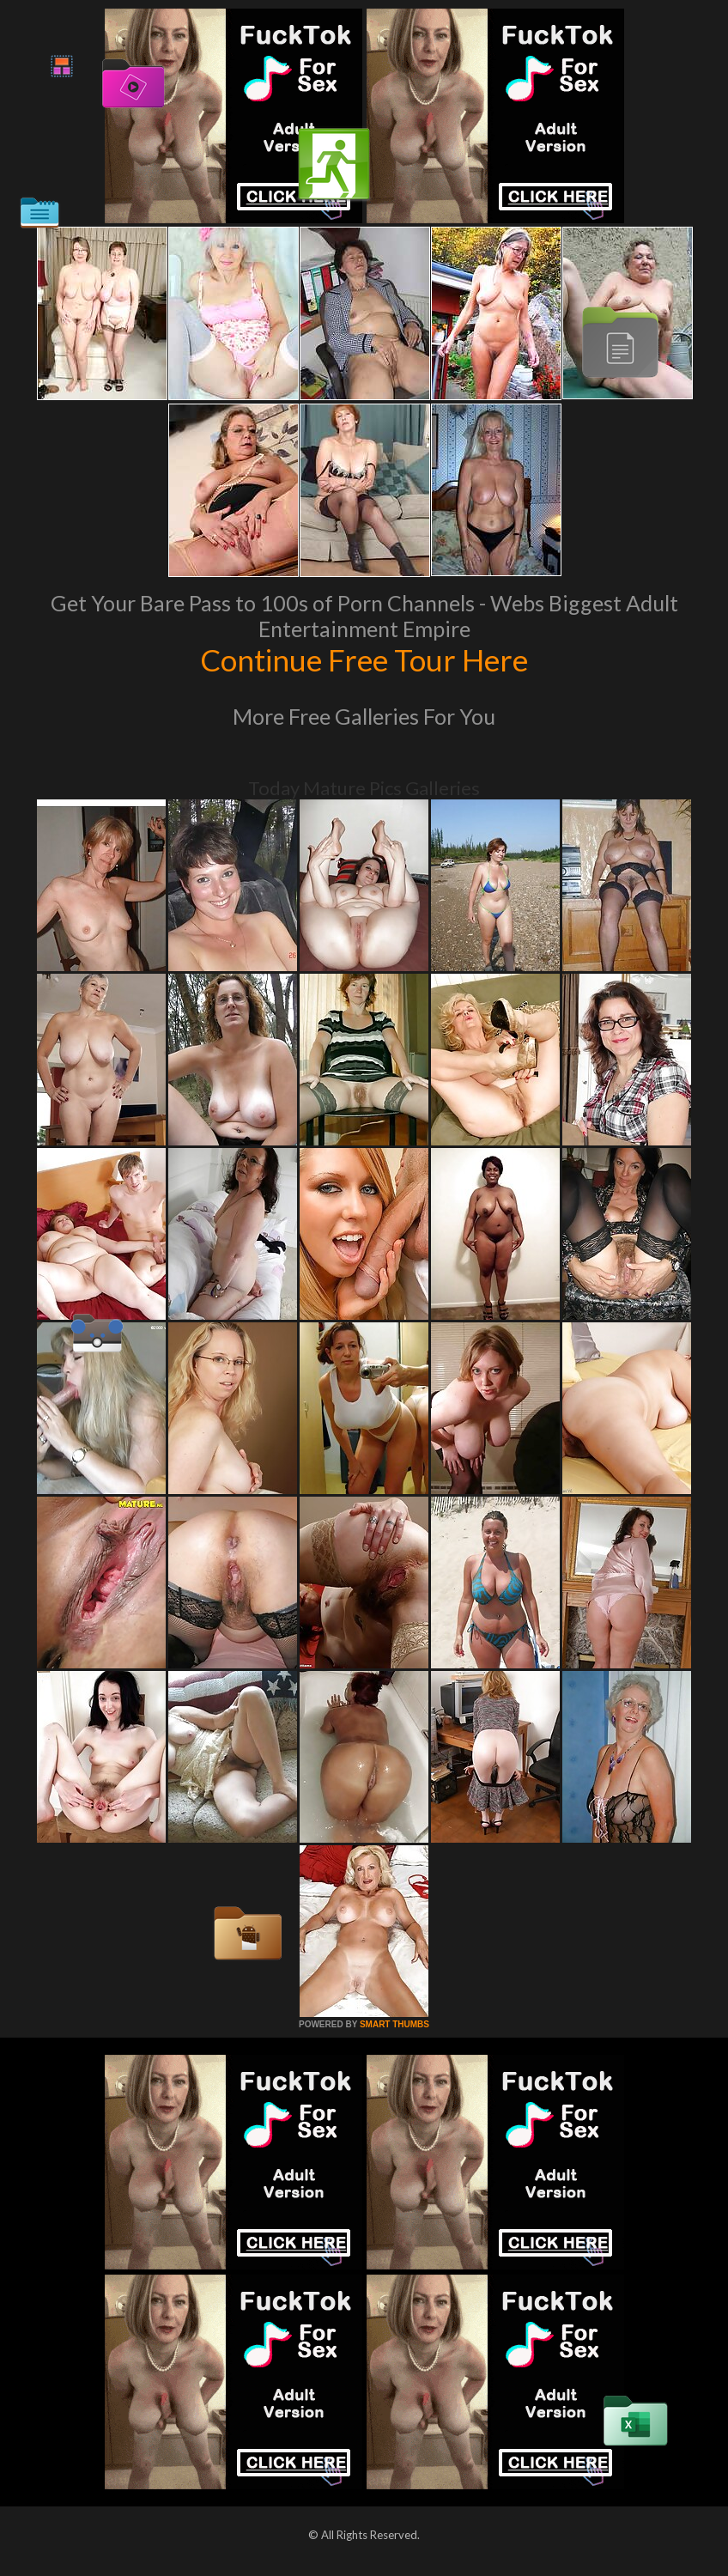  I want to click on folder containing pokémon heavy ball assets, so click(97, 1334).